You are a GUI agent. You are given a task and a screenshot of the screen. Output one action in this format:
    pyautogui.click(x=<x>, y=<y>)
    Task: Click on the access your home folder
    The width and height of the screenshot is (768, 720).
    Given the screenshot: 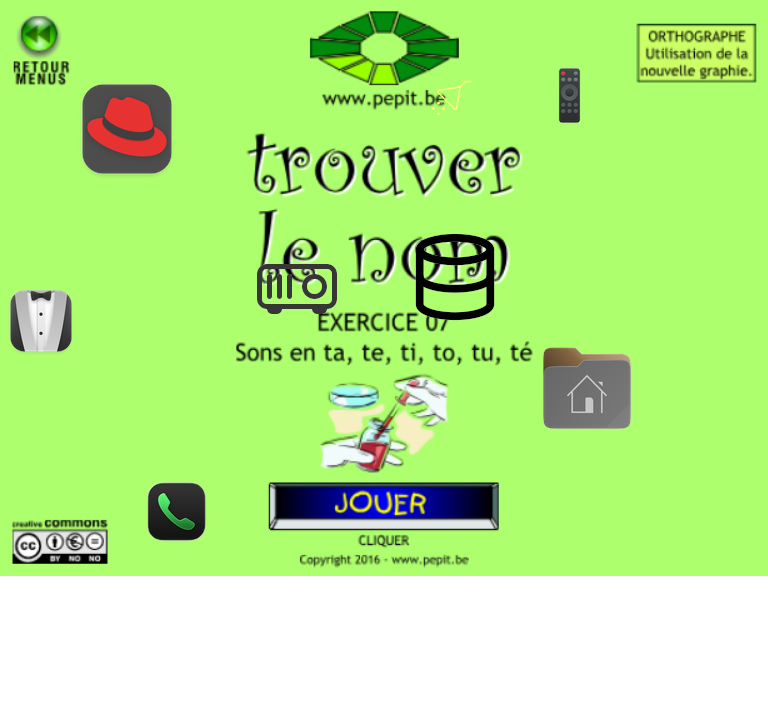 What is the action you would take?
    pyautogui.click(x=587, y=388)
    